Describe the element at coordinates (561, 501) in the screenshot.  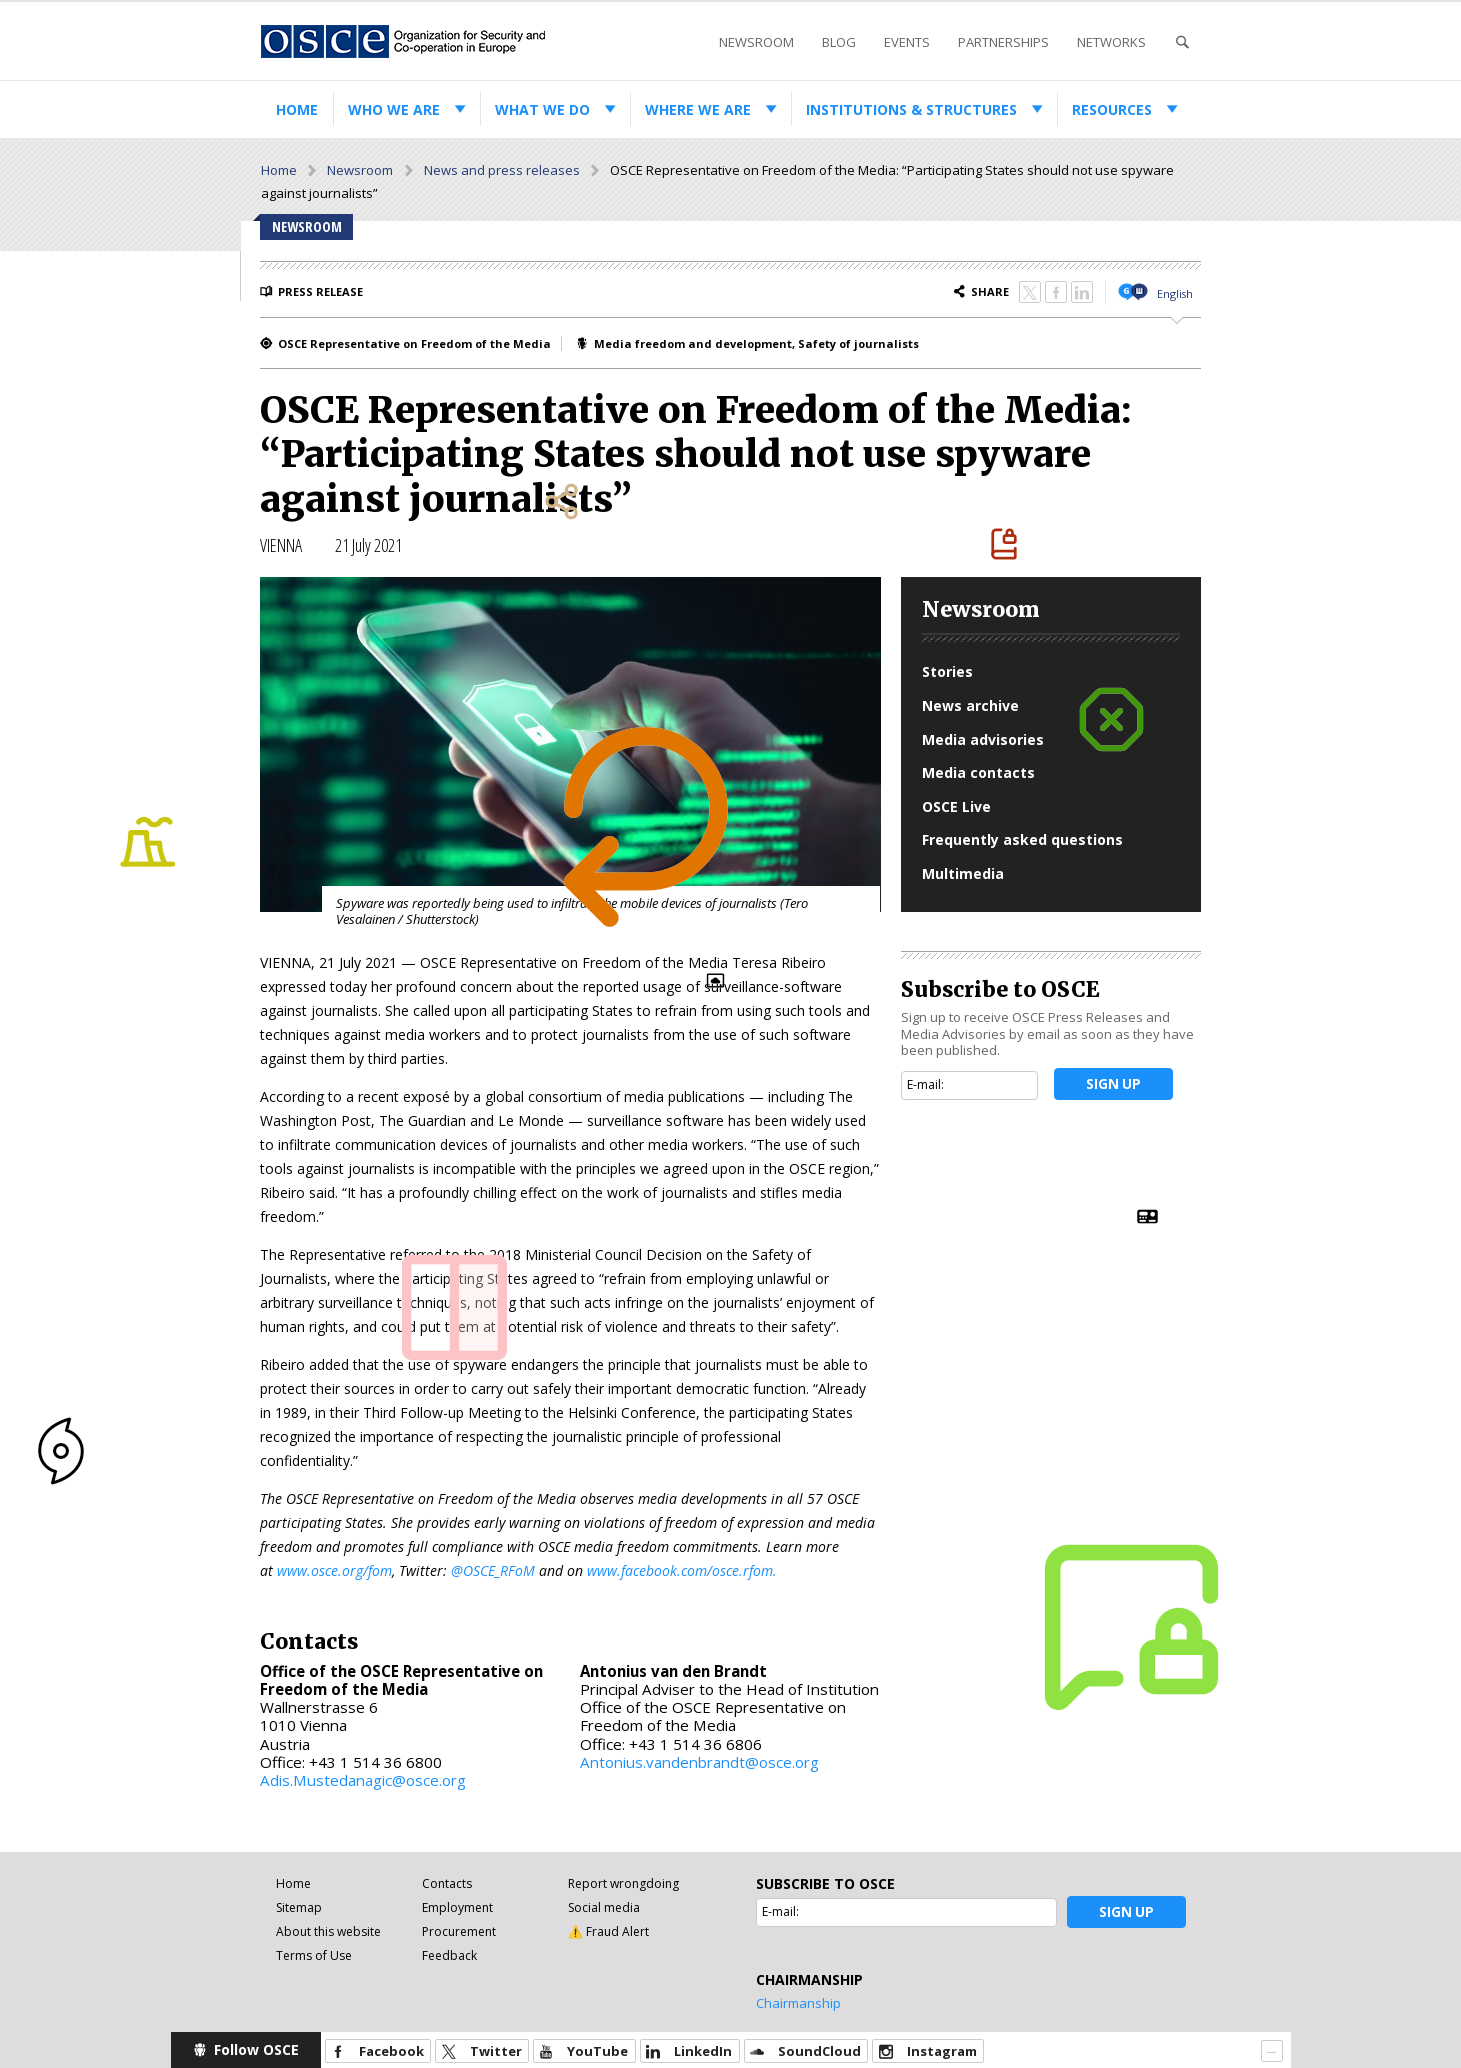
I see `share content with others` at that location.